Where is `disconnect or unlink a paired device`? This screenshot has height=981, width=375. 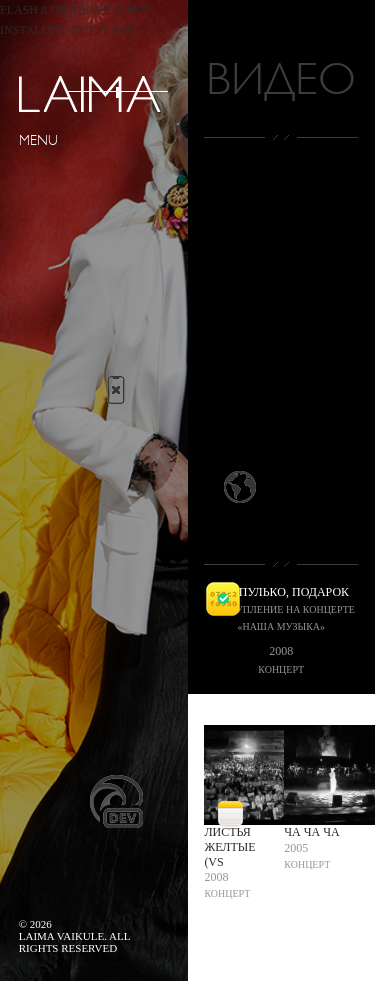
disconnect or unlink a paired device is located at coordinates (116, 390).